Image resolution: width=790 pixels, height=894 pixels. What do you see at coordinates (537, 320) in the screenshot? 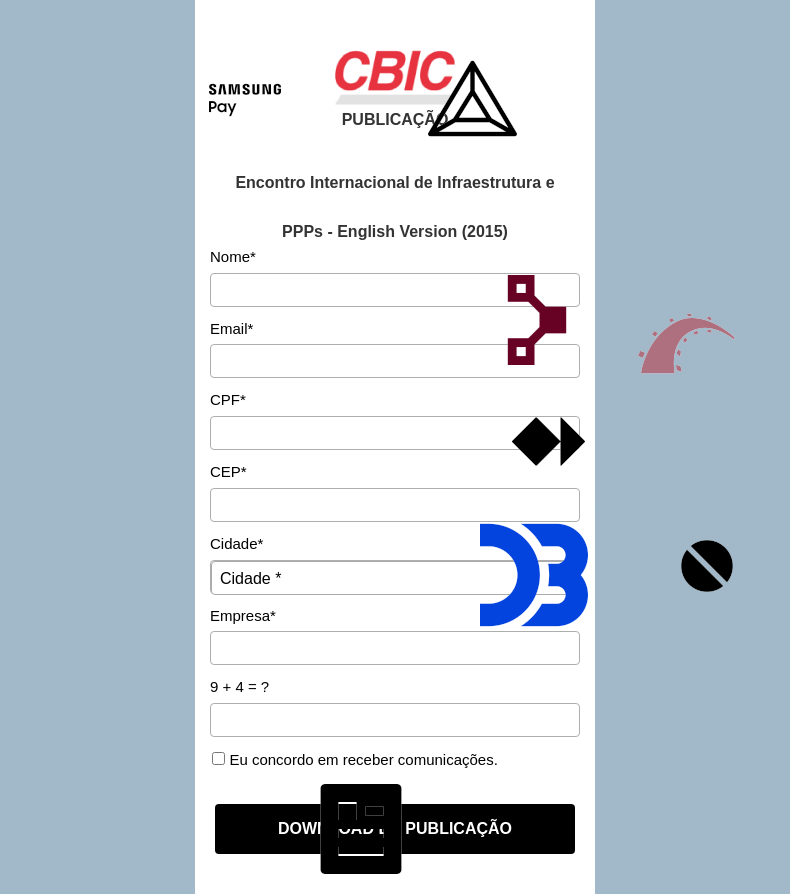
I see `puppet configuration management tool logo` at bounding box center [537, 320].